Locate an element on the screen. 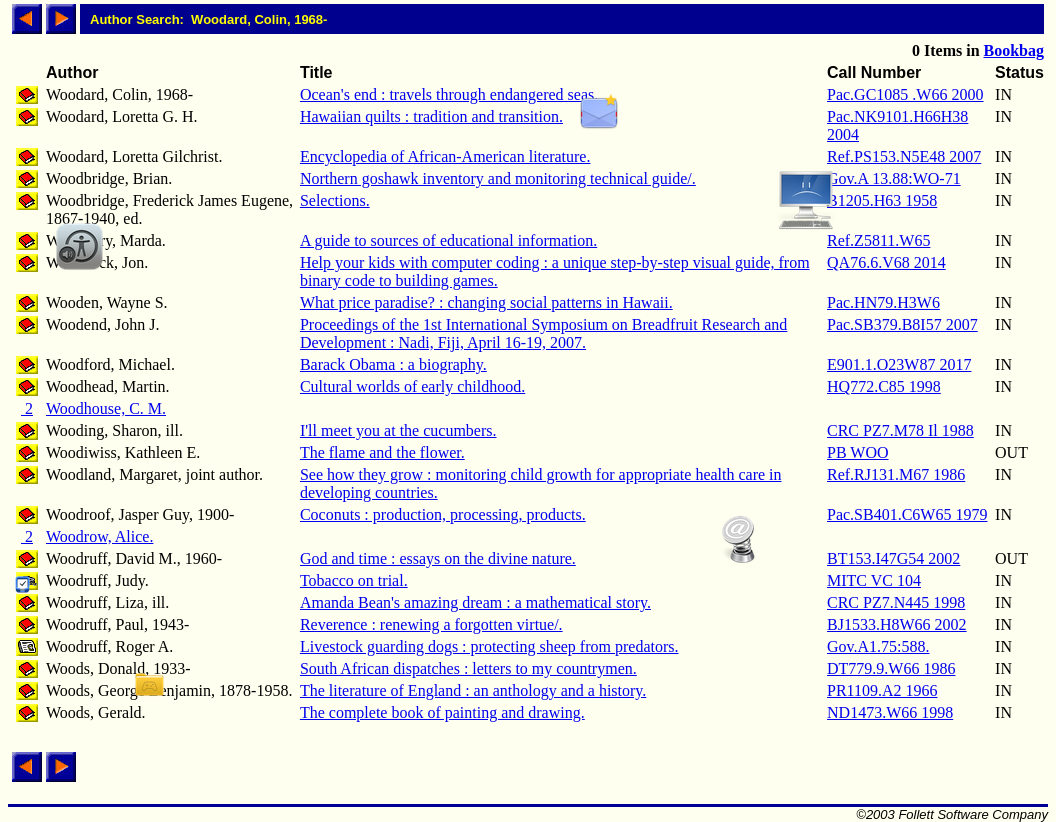 This screenshot has width=1056, height=822. enable voiceover screen reader accessibility is located at coordinates (79, 246).